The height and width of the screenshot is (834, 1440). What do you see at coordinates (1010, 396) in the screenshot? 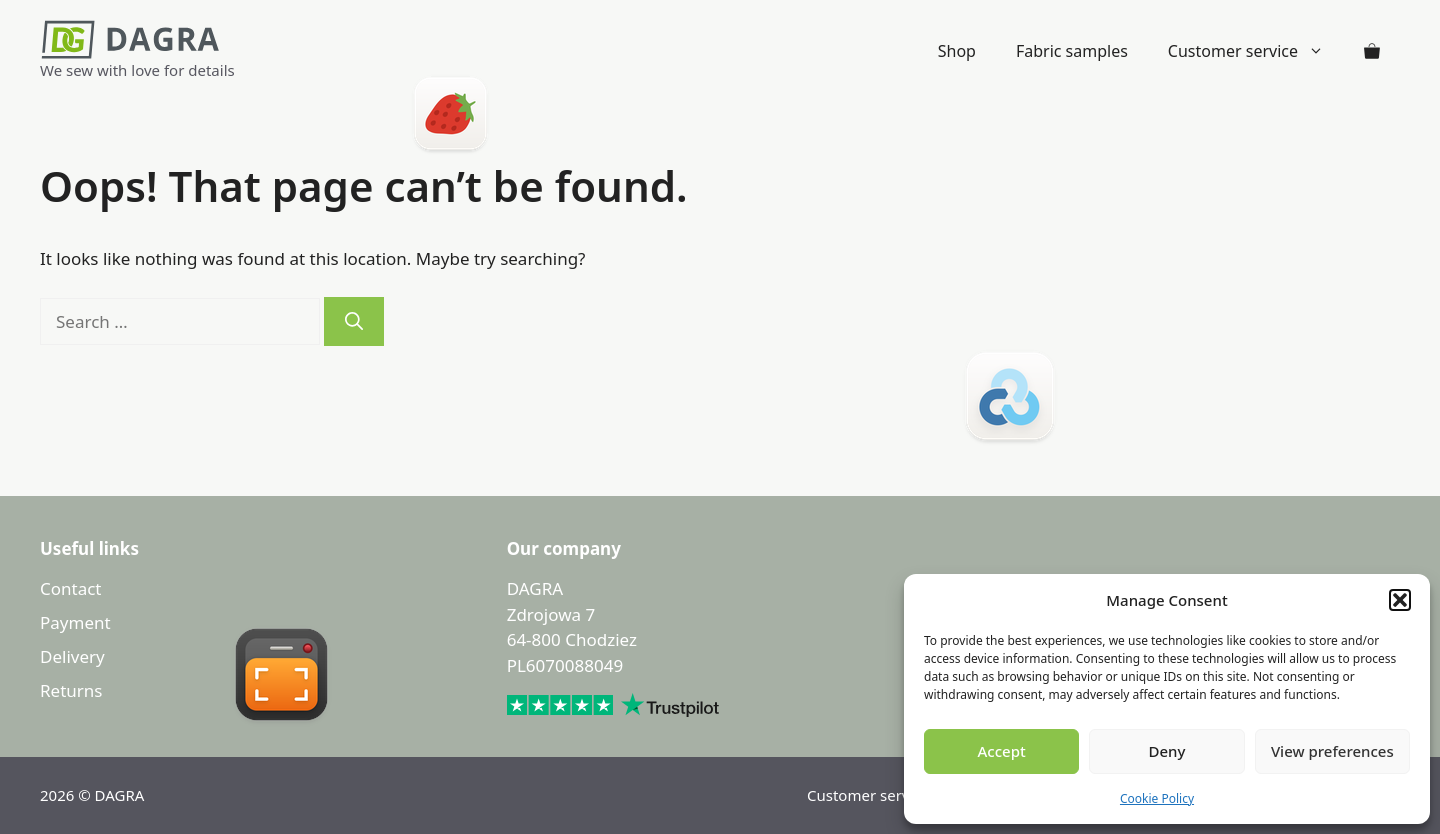
I see `open rclone browser for cloud storage management` at bounding box center [1010, 396].